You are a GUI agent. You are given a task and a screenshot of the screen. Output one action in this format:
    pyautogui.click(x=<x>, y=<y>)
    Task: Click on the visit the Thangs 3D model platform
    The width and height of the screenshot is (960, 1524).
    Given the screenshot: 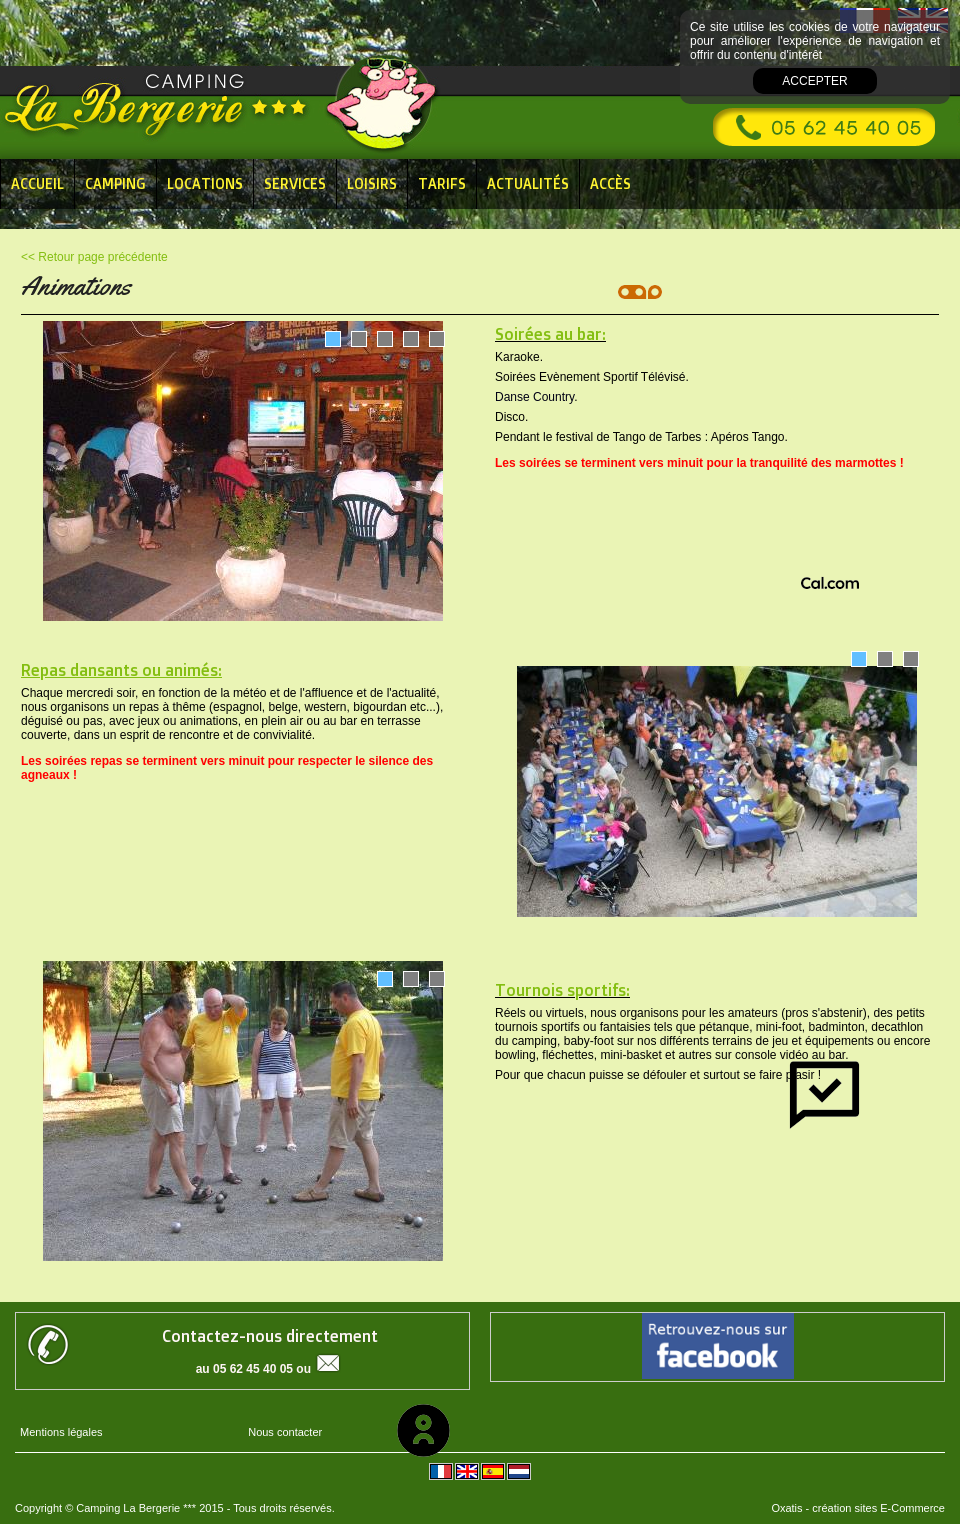 What is the action you would take?
    pyautogui.click(x=640, y=292)
    